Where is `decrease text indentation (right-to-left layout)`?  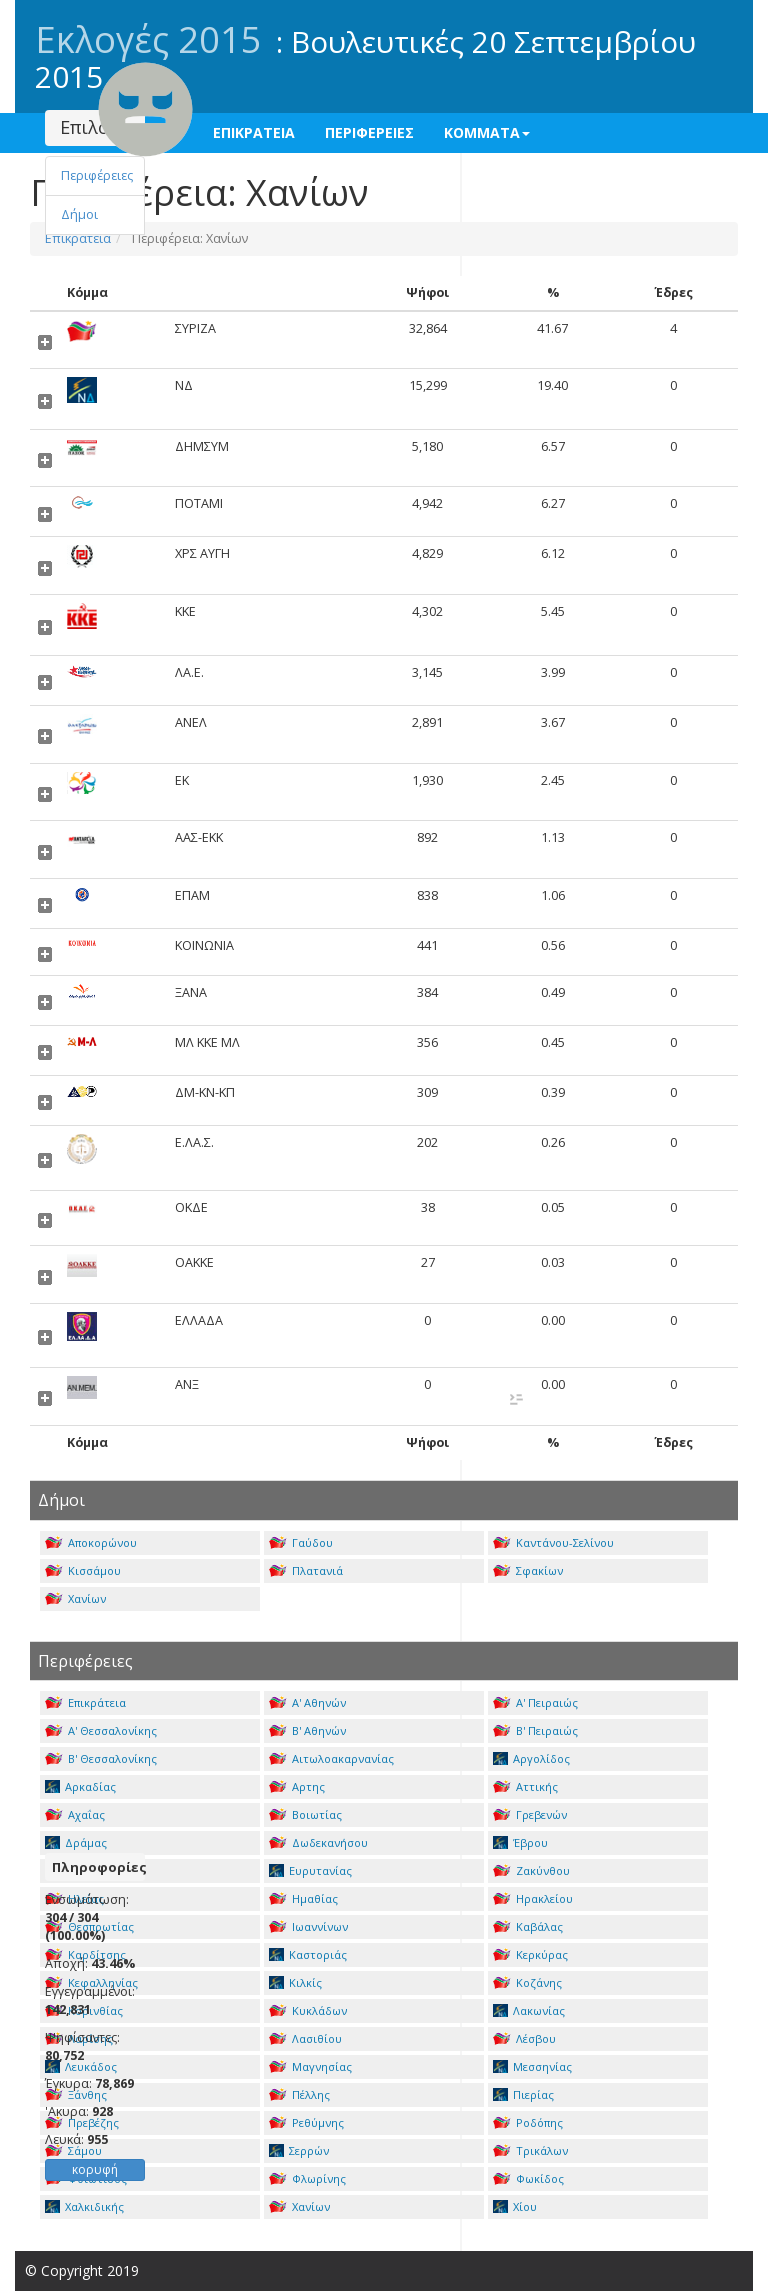
decrease text indentation (right-to-left layout) is located at coordinates (516, 1399).